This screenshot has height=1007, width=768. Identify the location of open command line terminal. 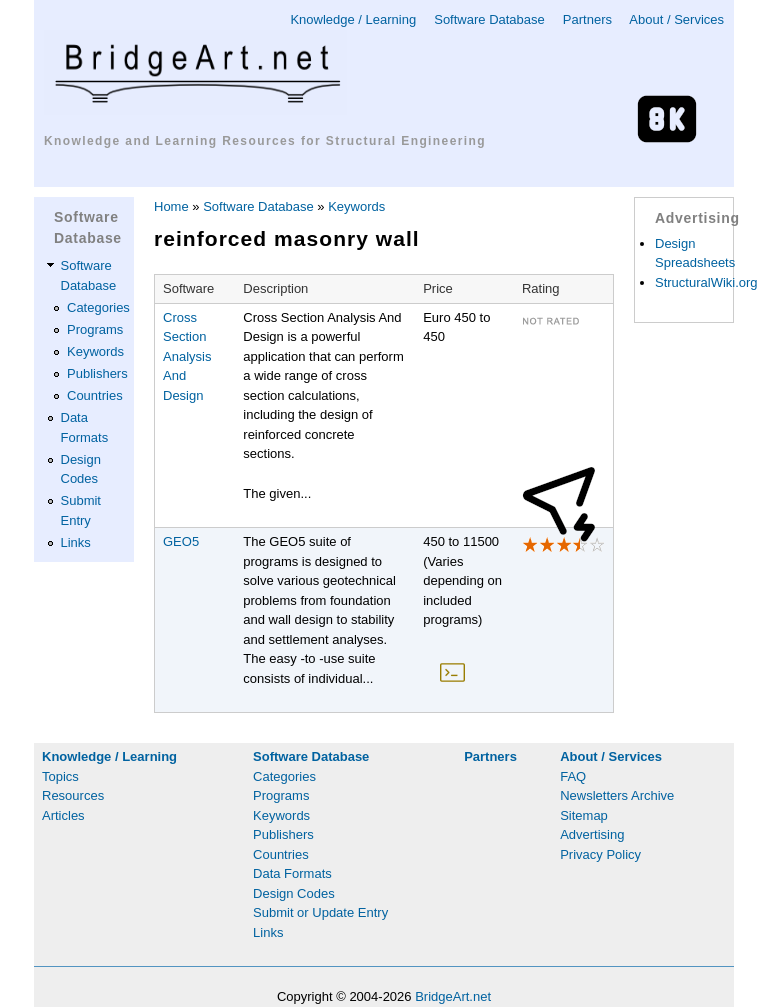
(452, 672).